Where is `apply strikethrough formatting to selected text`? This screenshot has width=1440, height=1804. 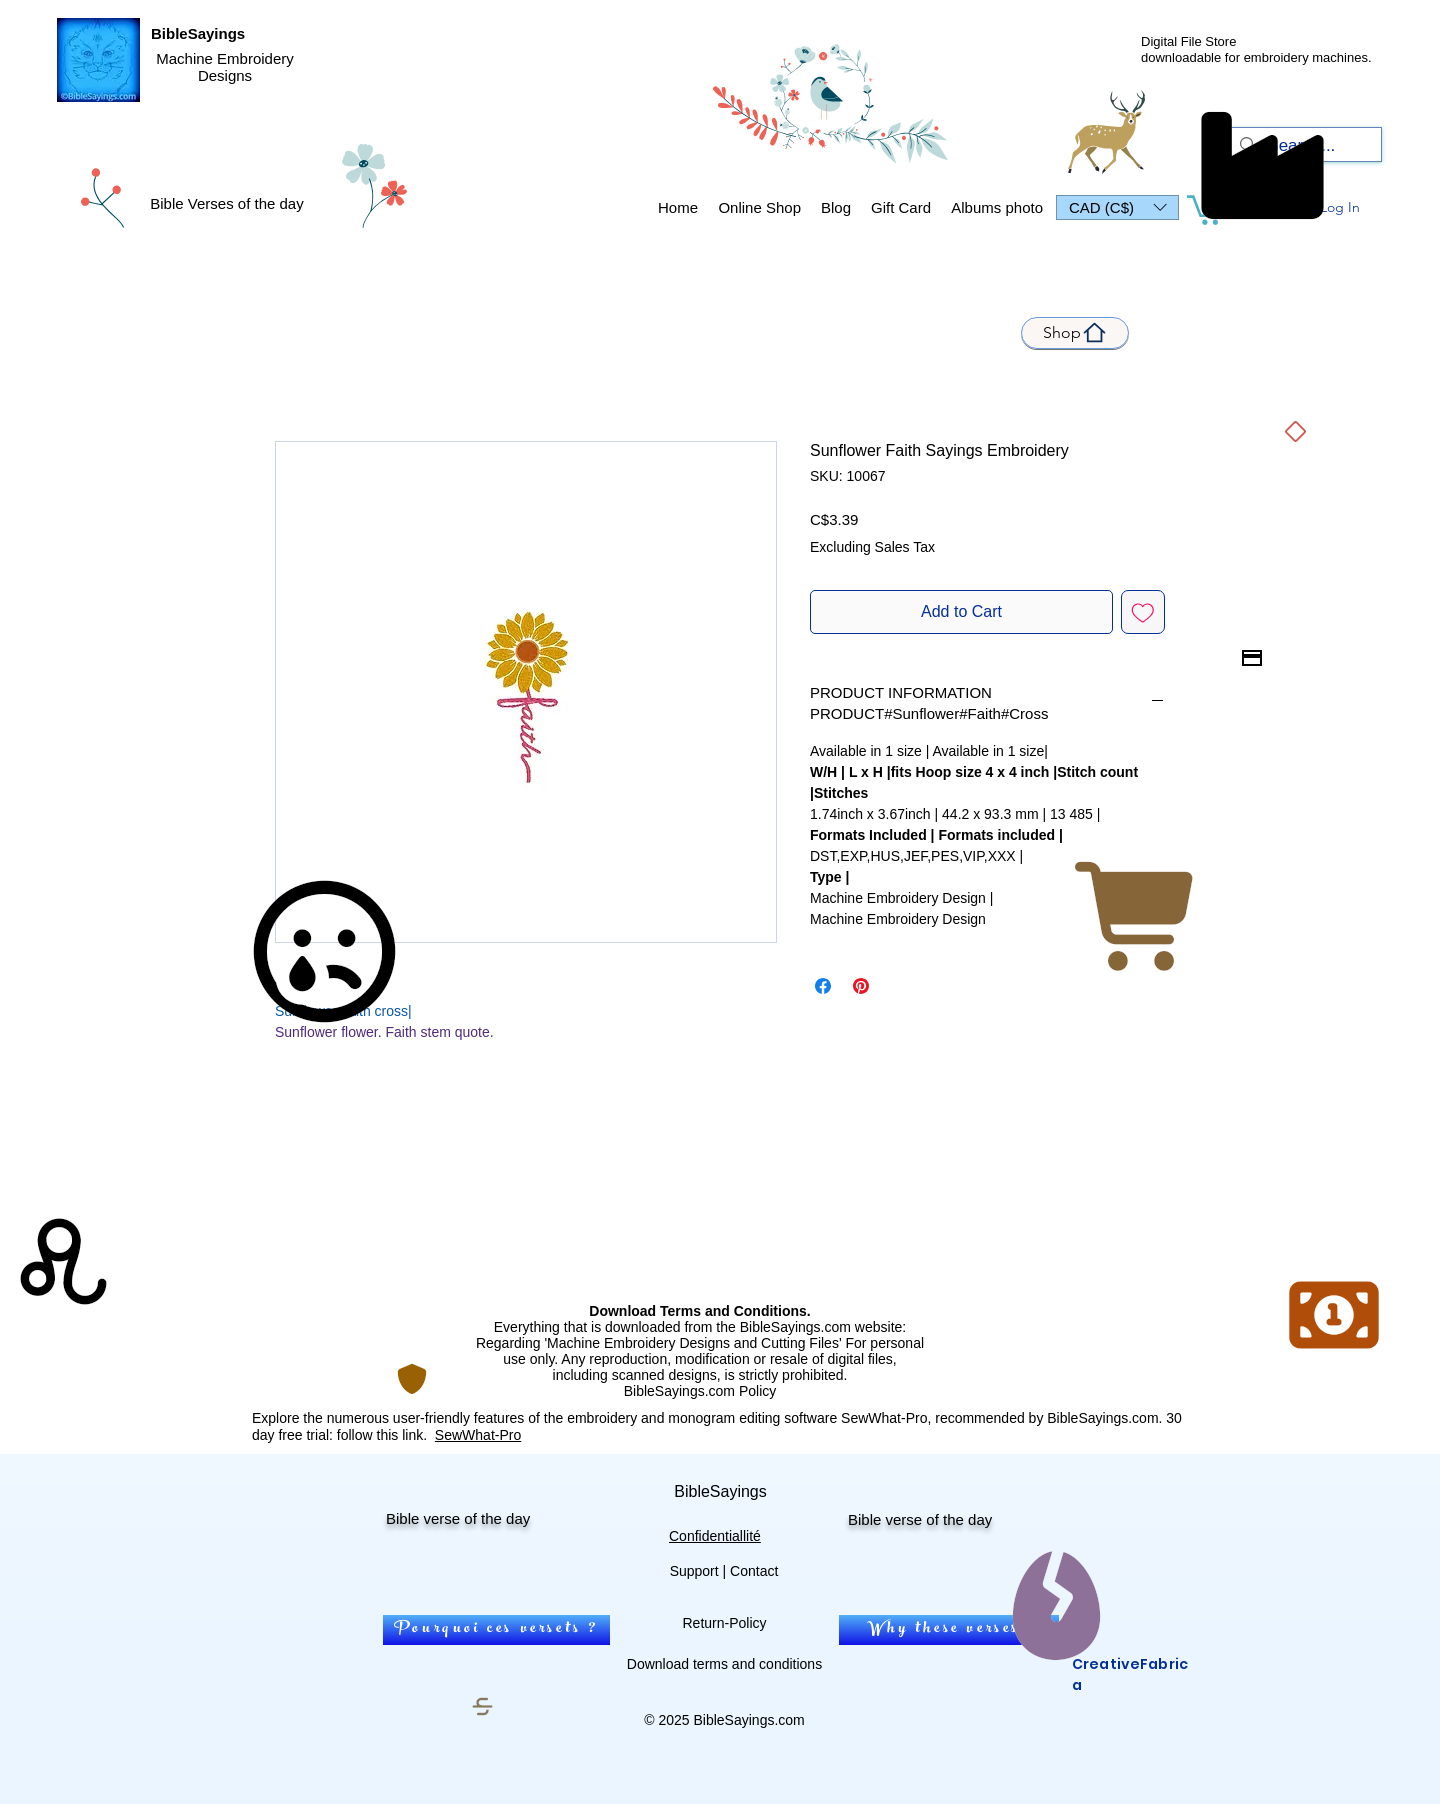 apply strikethrough formatting to selected text is located at coordinates (482, 1706).